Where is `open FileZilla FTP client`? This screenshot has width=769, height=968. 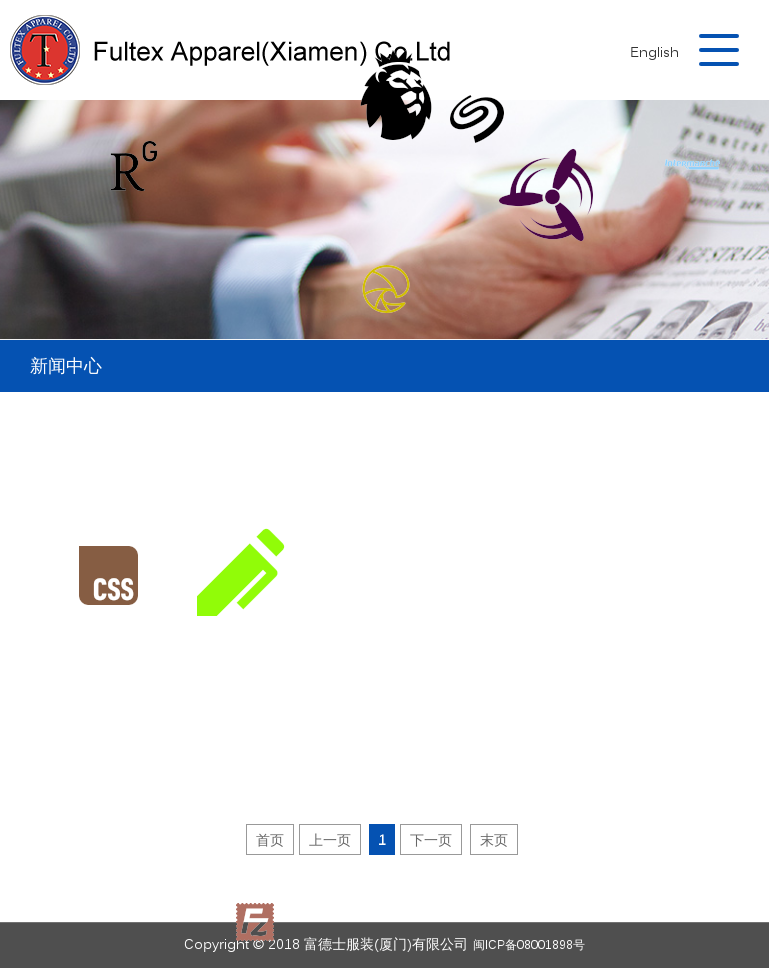
open FileZilla FTP client is located at coordinates (255, 922).